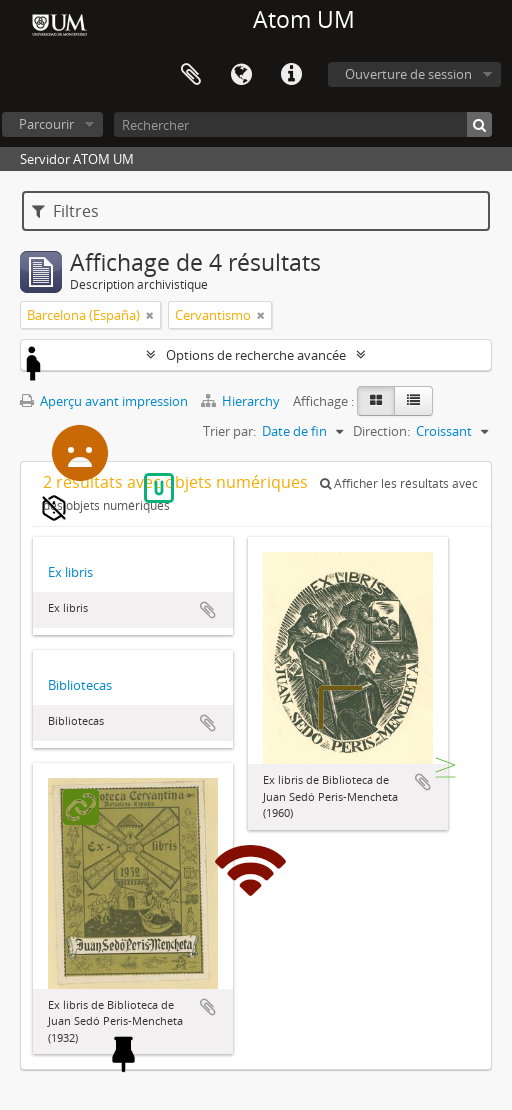  What do you see at coordinates (54, 508) in the screenshot?
I see `dismiss or disable alert notifications` at bounding box center [54, 508].